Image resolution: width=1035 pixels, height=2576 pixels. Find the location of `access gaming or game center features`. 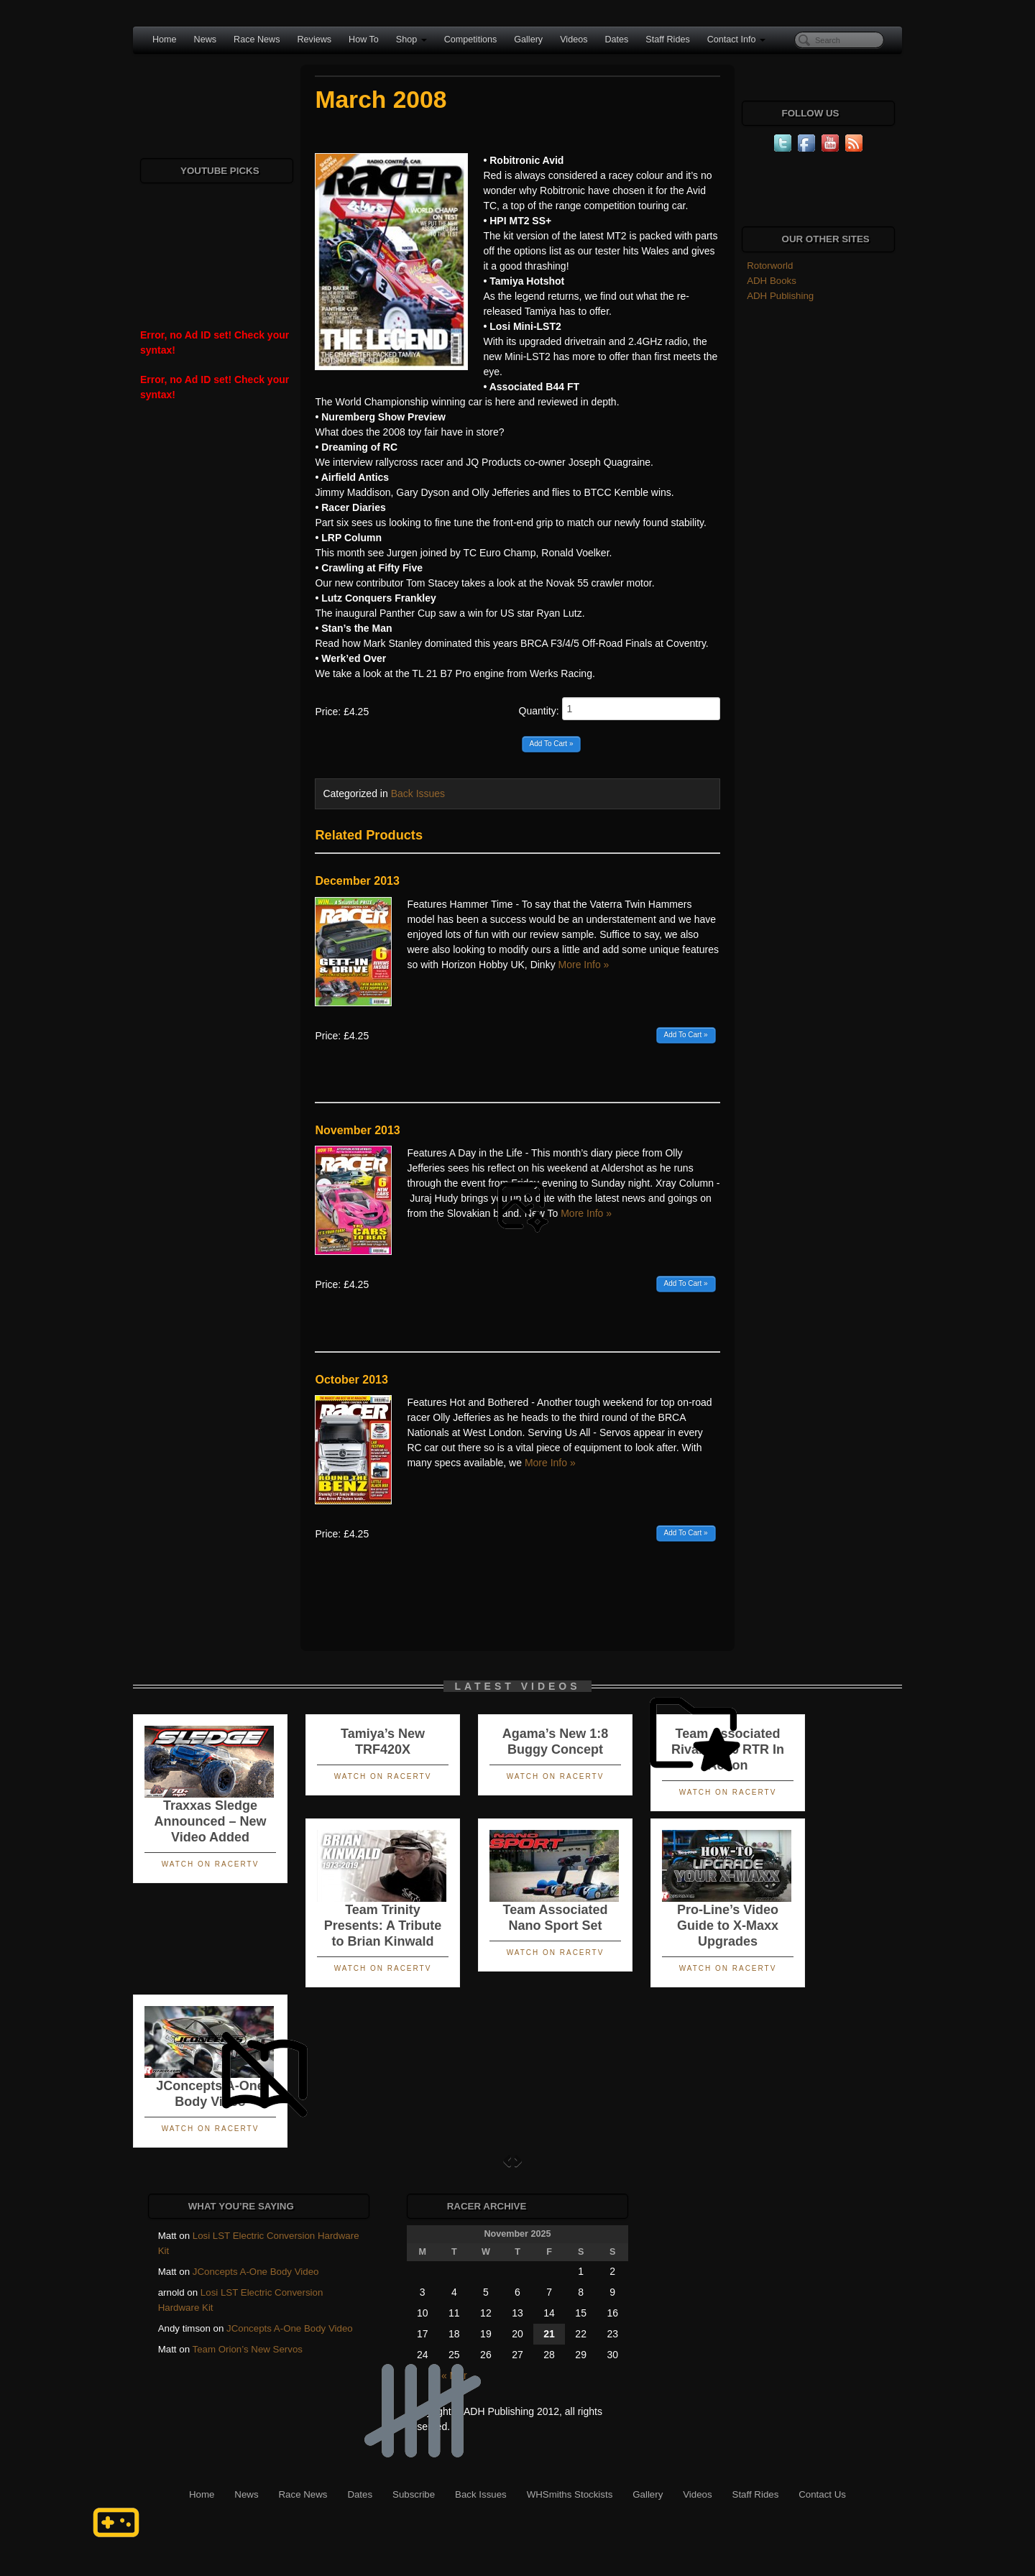

access gaming or game center features is located at coordinates (116, 2522).